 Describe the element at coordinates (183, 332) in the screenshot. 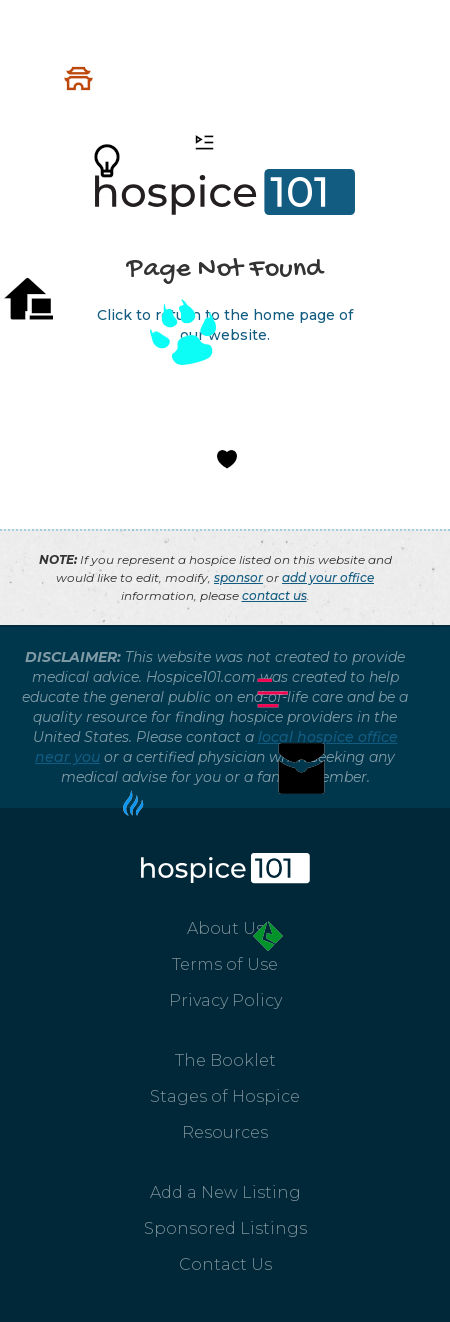

I see `lazarus IDE logo` at that location.